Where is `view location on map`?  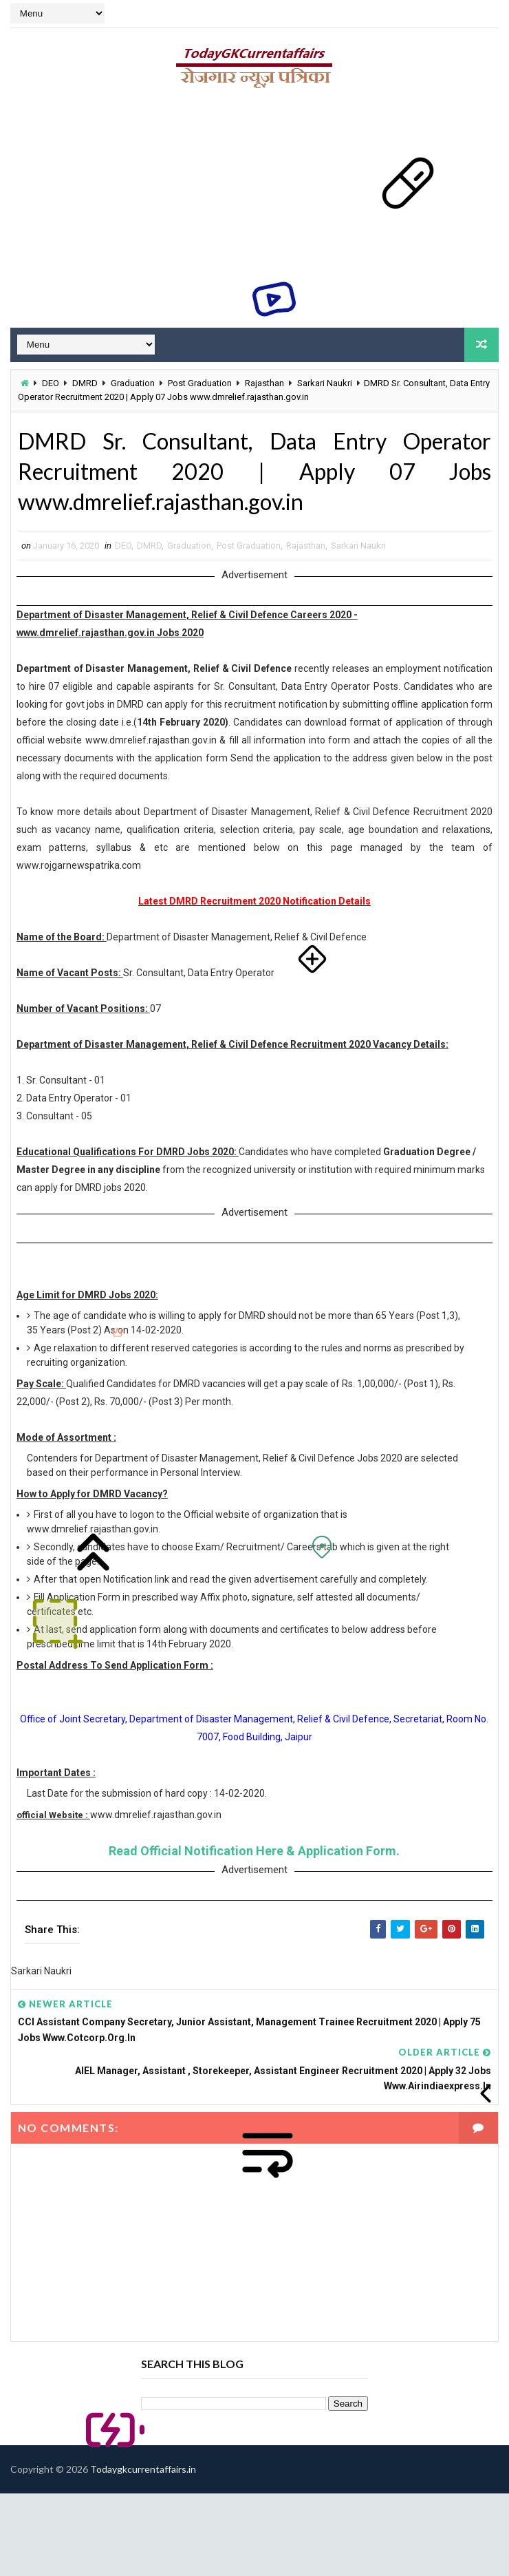 view location on map is located at coordinates (322, 1547).